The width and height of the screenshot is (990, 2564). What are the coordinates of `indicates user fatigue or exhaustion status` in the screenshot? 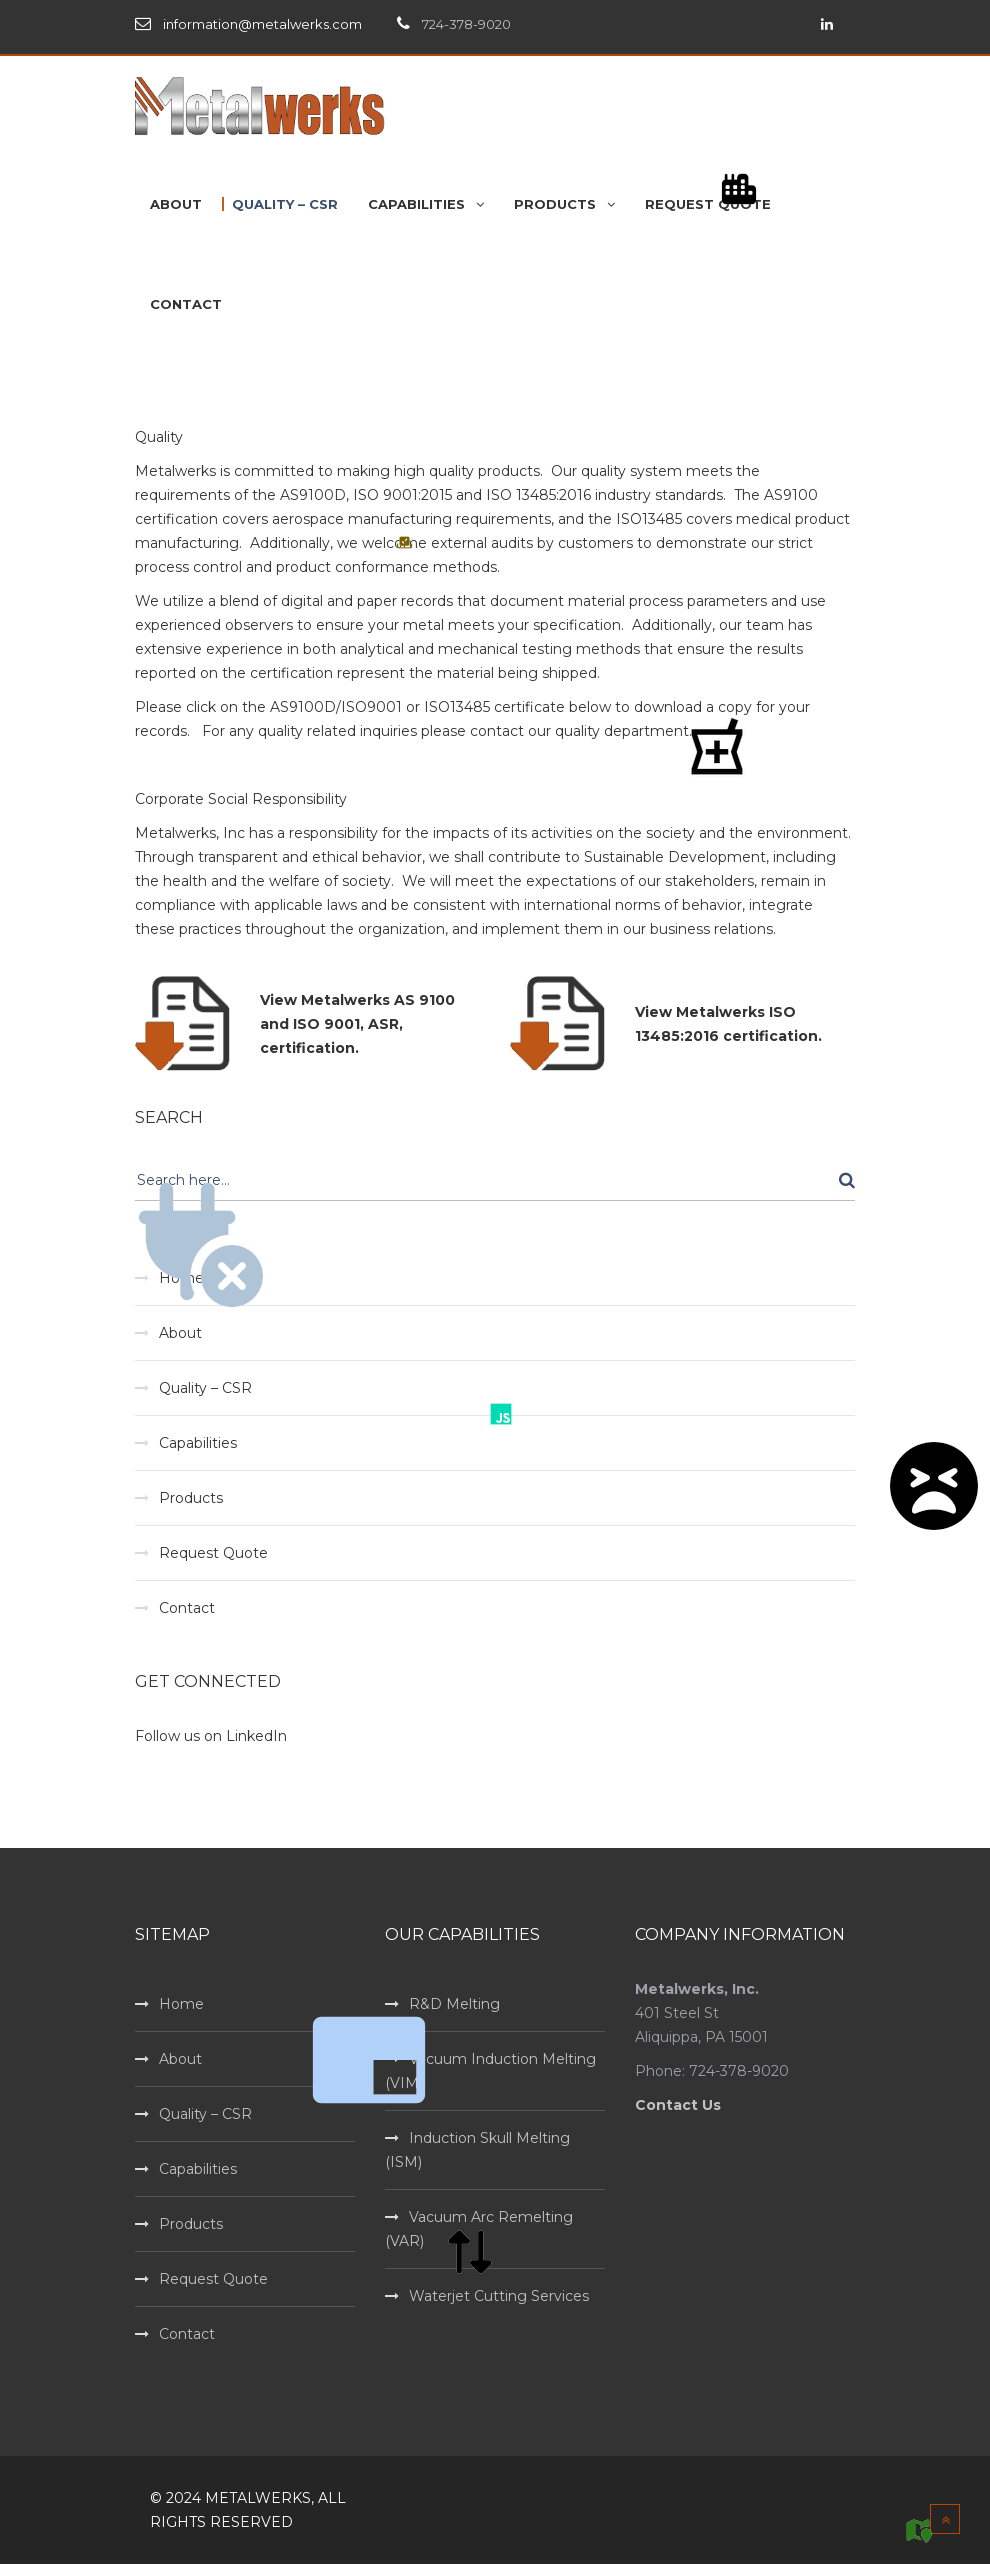 It's located at (934, 1486).